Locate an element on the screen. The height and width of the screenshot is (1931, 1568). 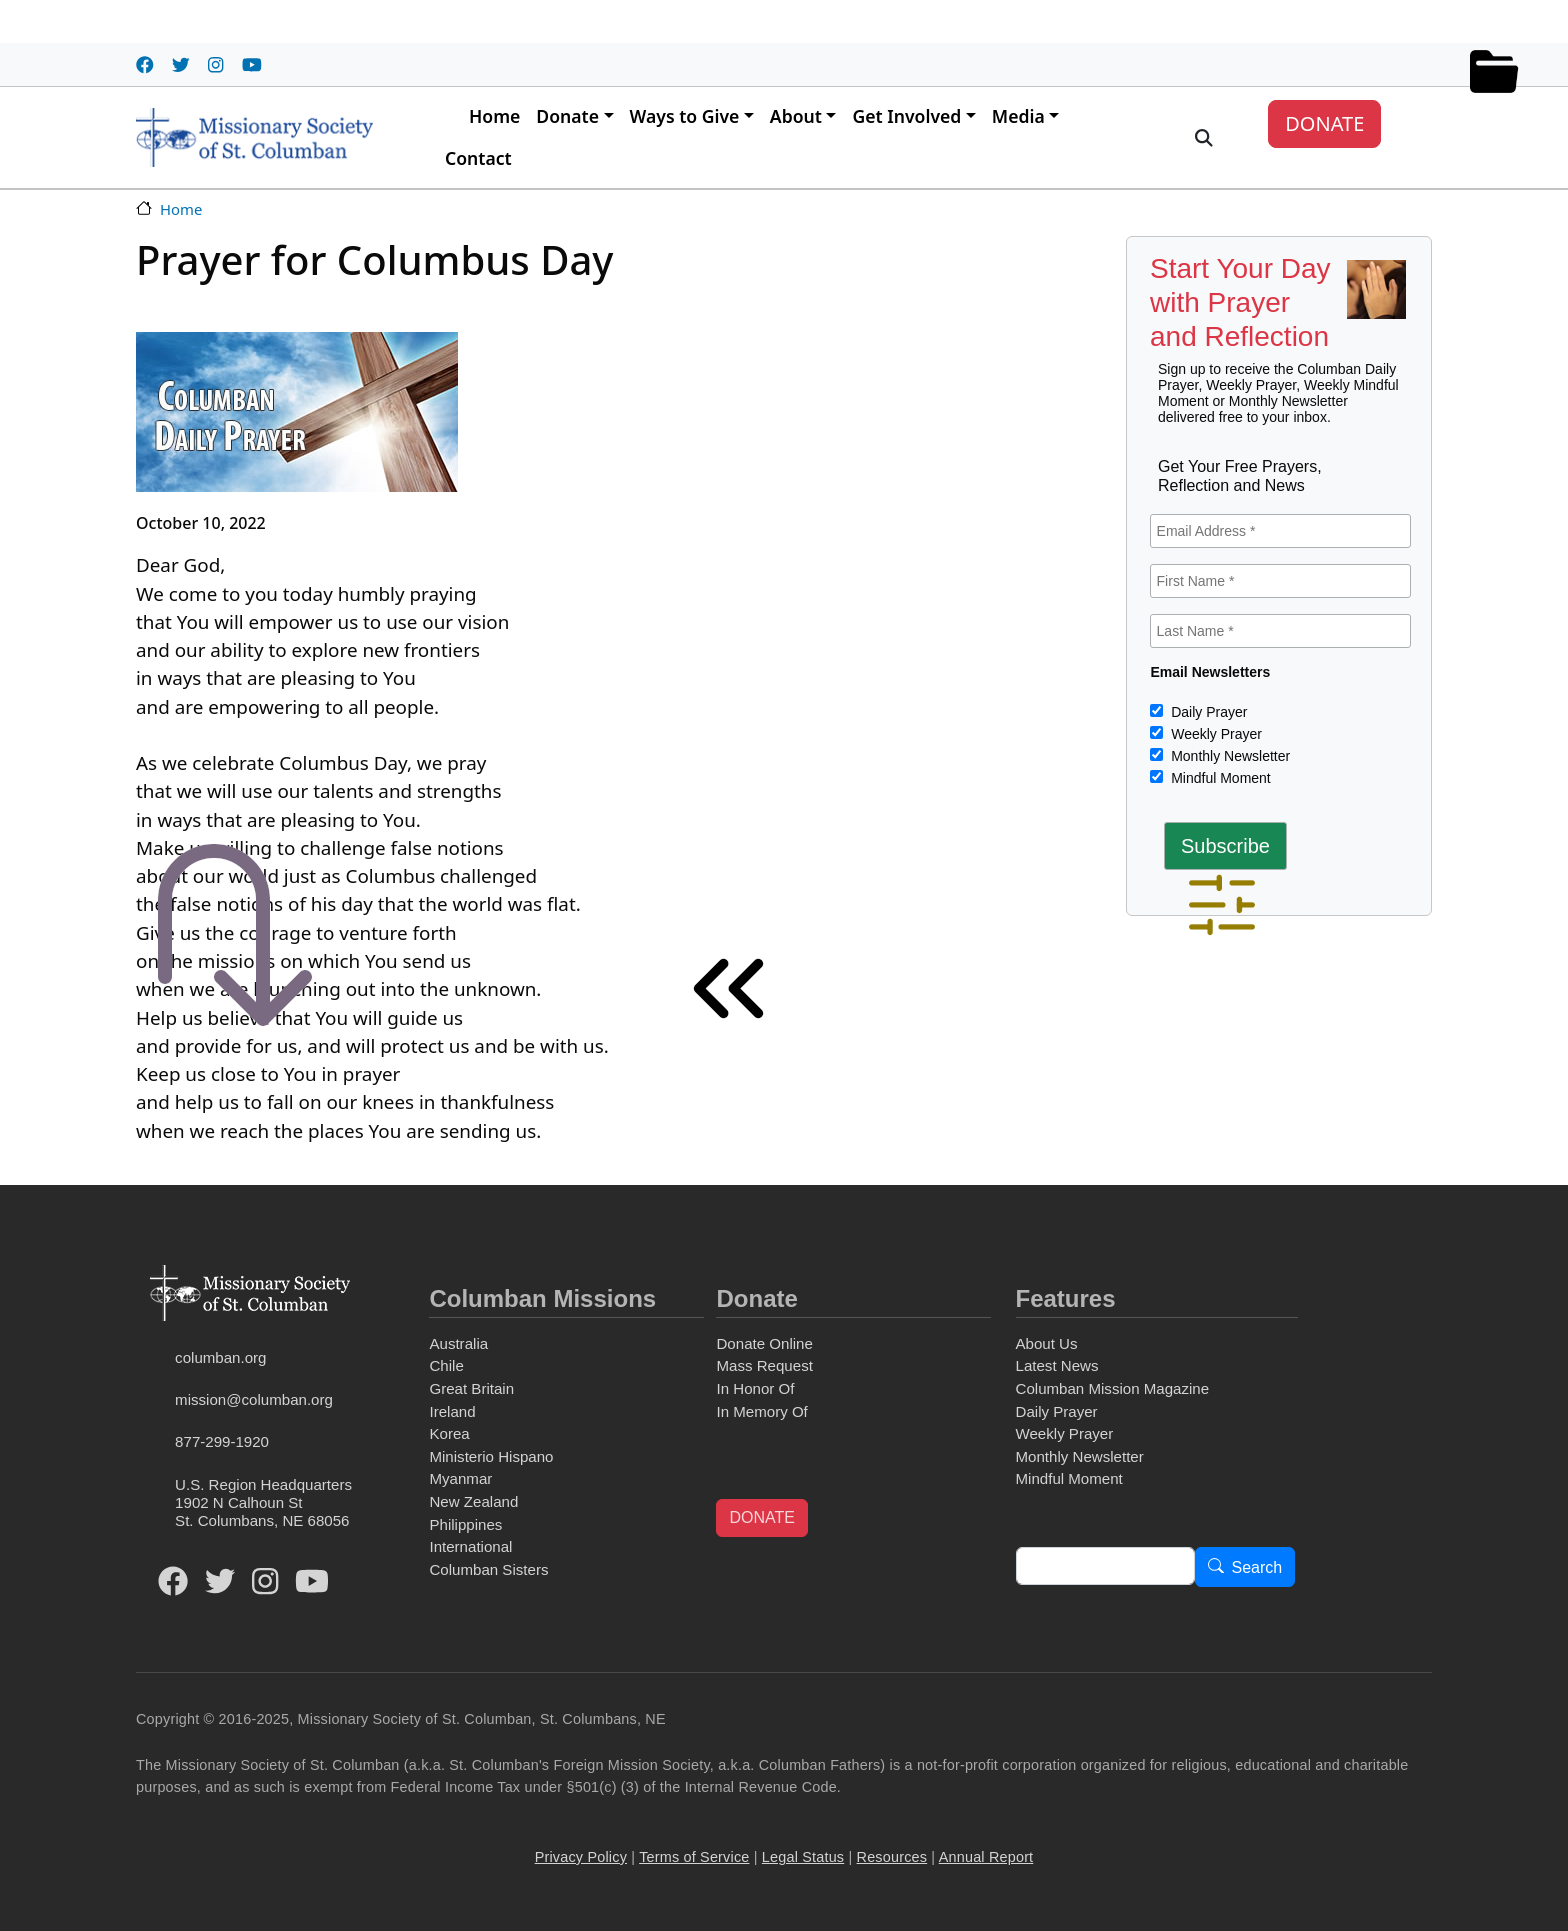
adjust settings or preferences is located at coordinates (1222, 904).